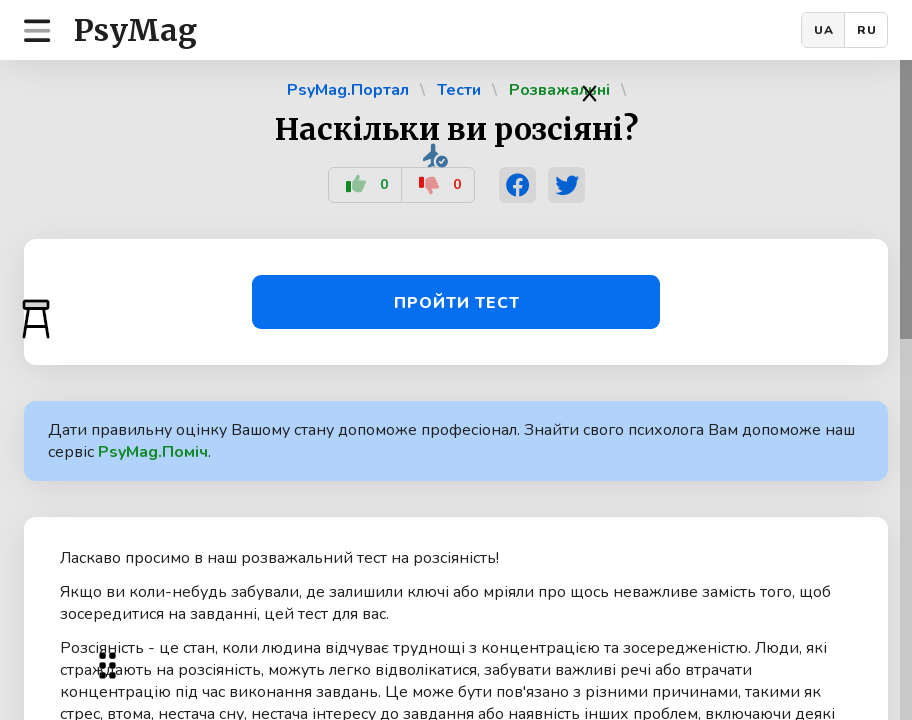 The image size is (912, 720). I want to click on browse furniture or seating options, so click(36, 319).